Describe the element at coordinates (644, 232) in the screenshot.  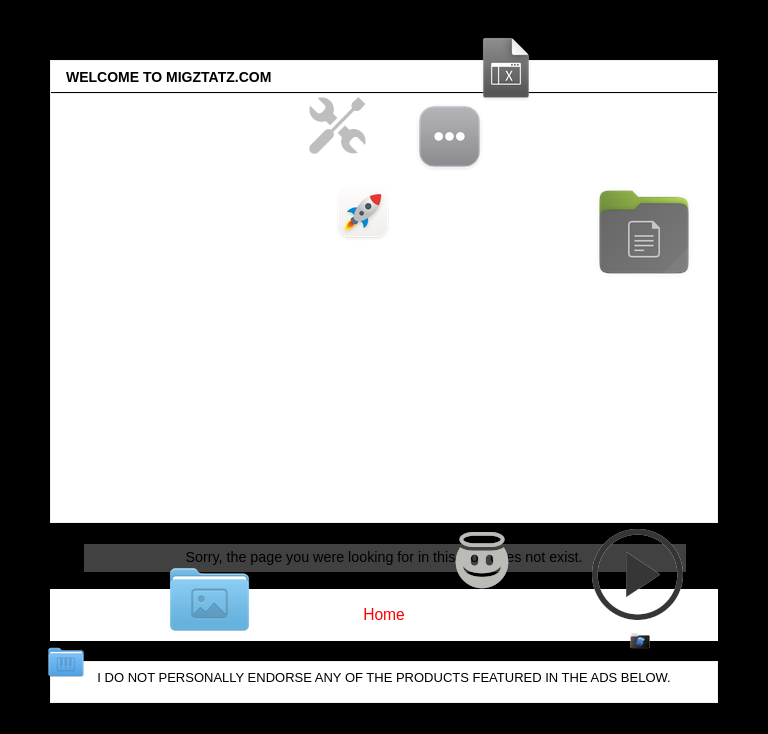
I see `open your documents folder` at that location.